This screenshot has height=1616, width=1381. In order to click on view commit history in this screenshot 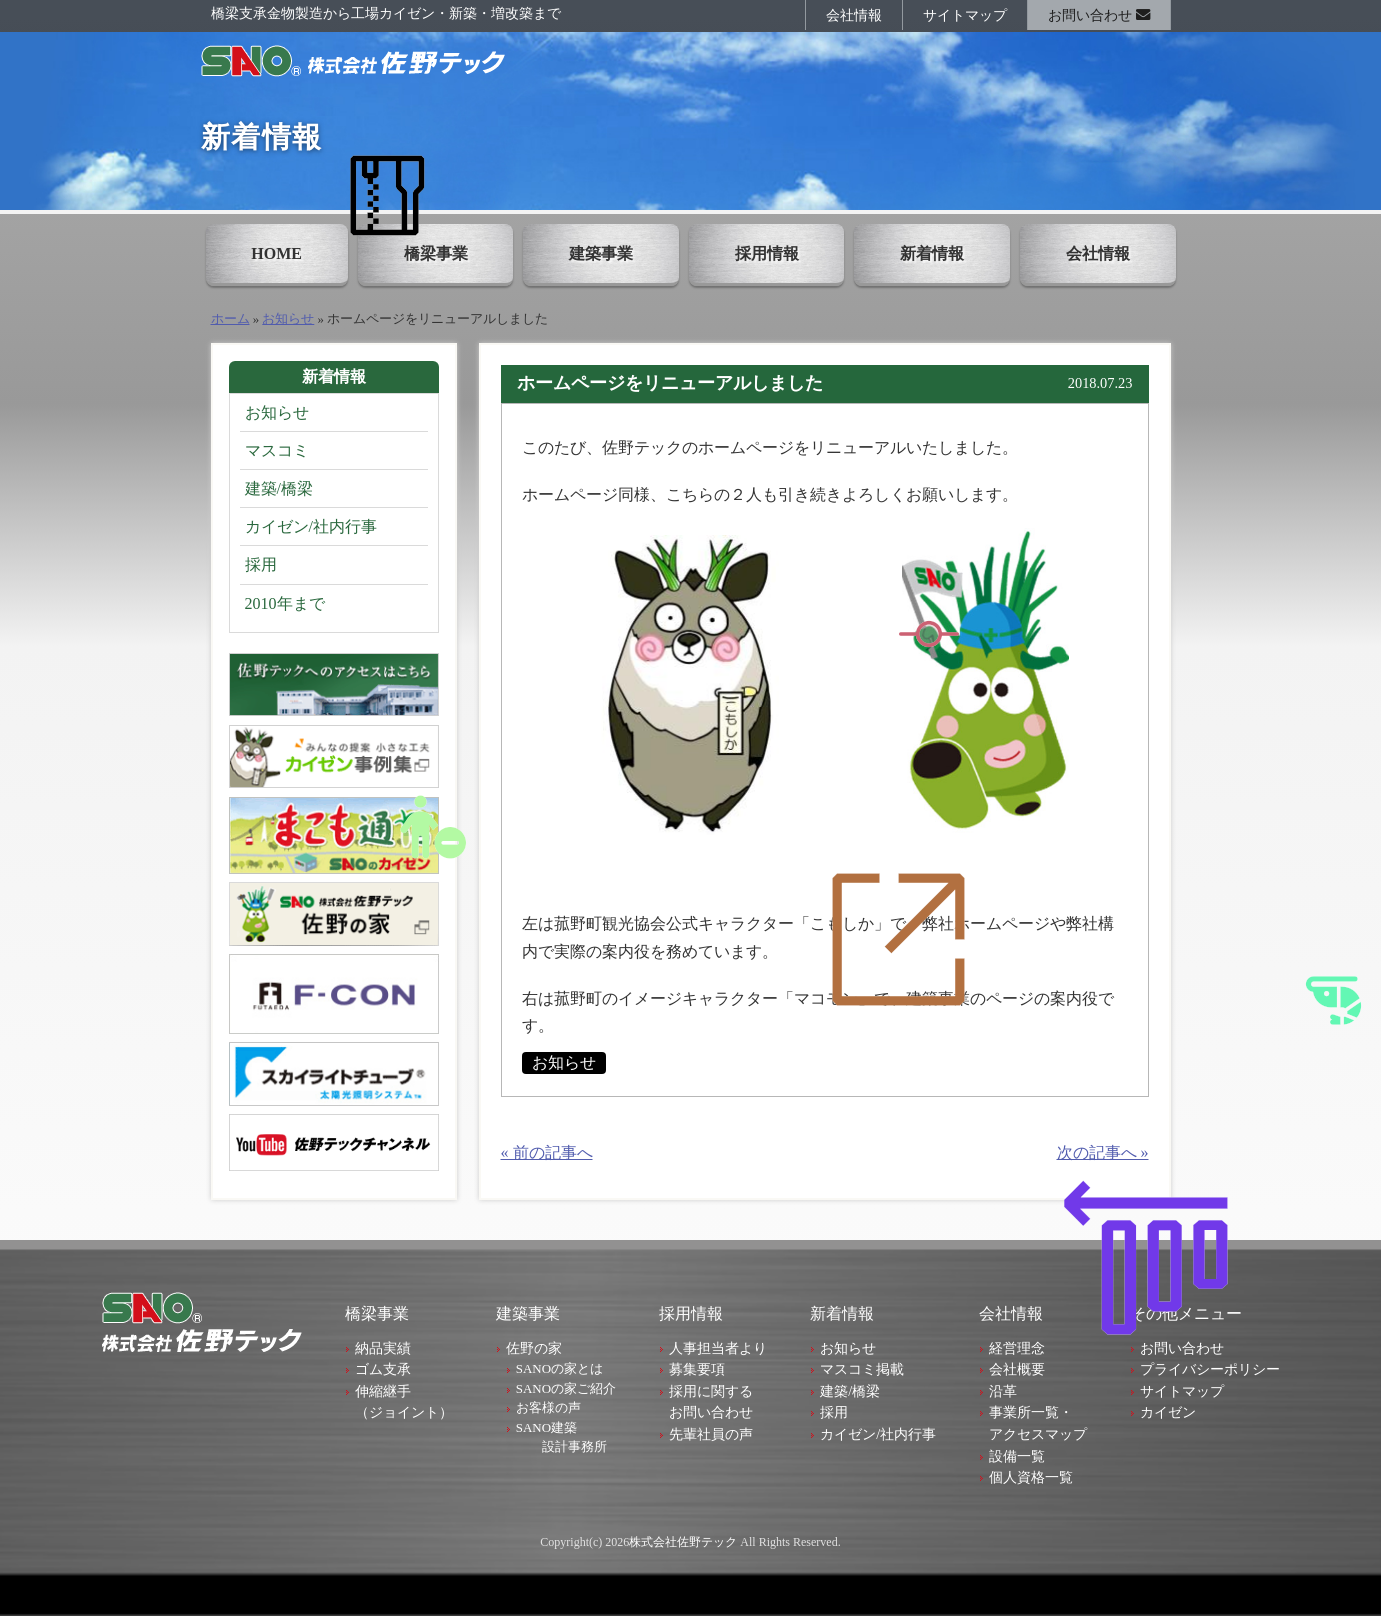, I will do `click(929, 634)`.